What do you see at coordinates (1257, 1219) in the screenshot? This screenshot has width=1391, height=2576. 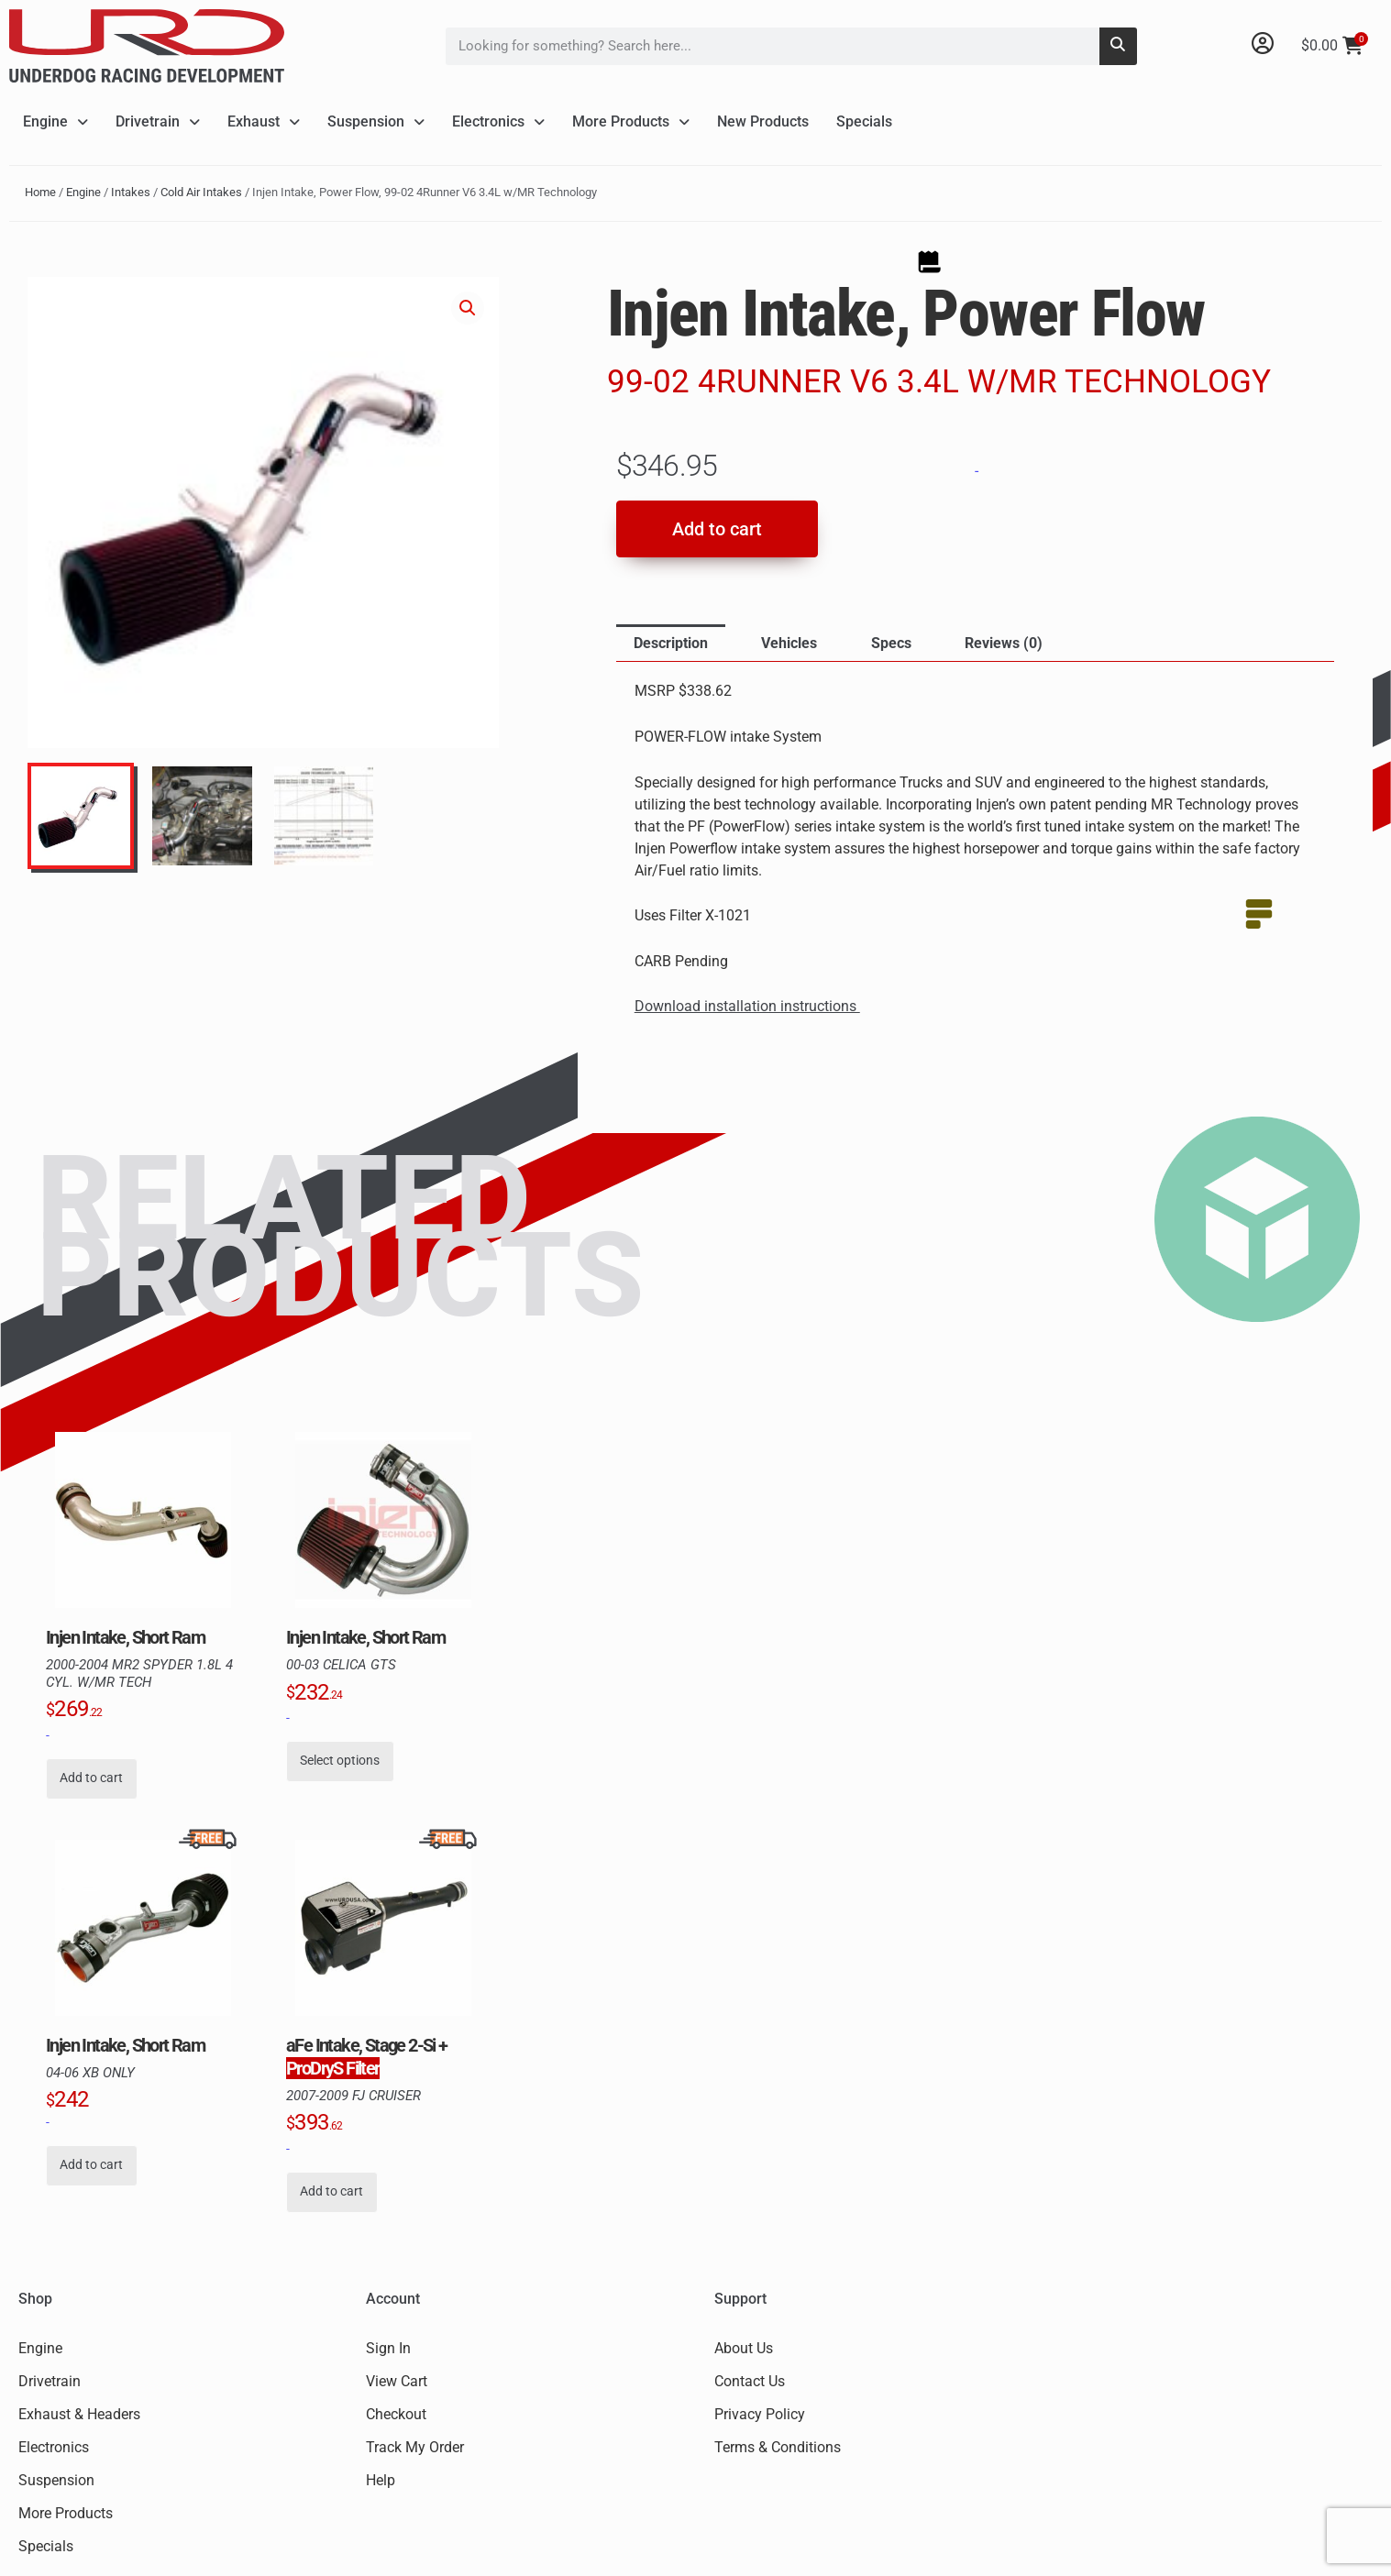 I see `open sketchfab to view 3d models` at bounding box center [1257, 1219].